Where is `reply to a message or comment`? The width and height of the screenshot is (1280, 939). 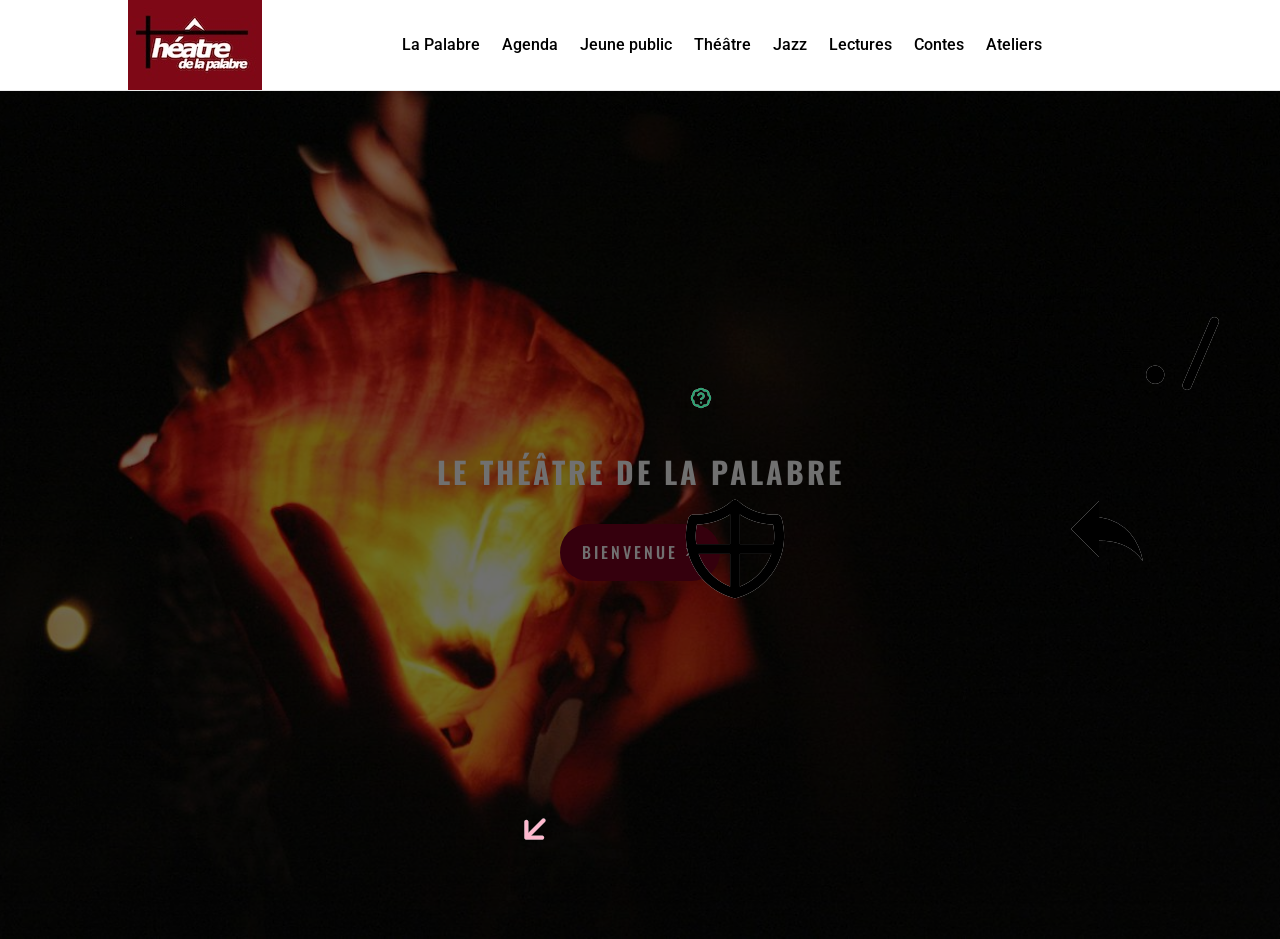 reply to a message or comment is located at coordinates (1107, 529).